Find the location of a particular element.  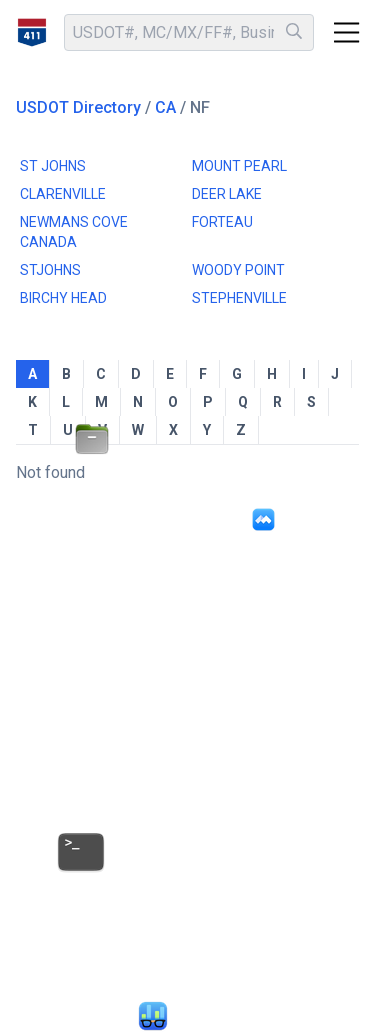

open meeting or video conferencing app is located at coordinates (263, 519).